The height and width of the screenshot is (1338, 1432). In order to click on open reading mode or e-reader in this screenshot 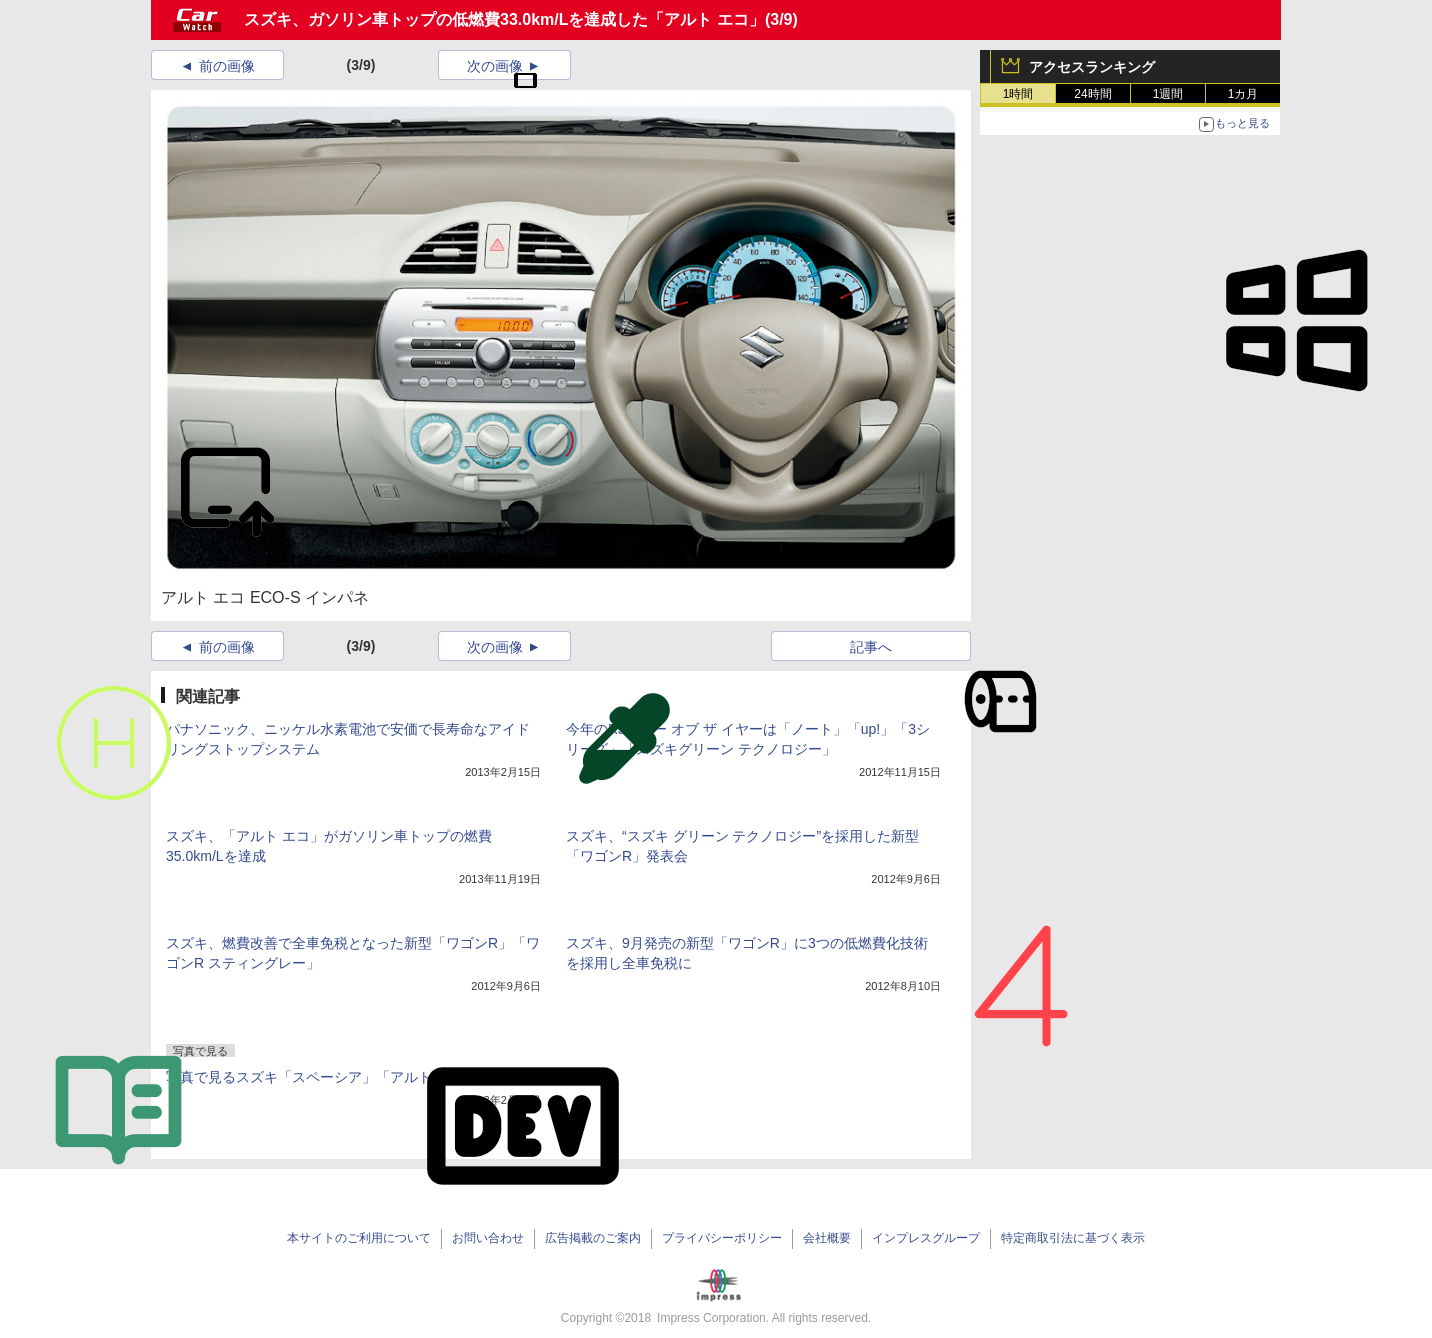, I will do `click(118, 1101)`.